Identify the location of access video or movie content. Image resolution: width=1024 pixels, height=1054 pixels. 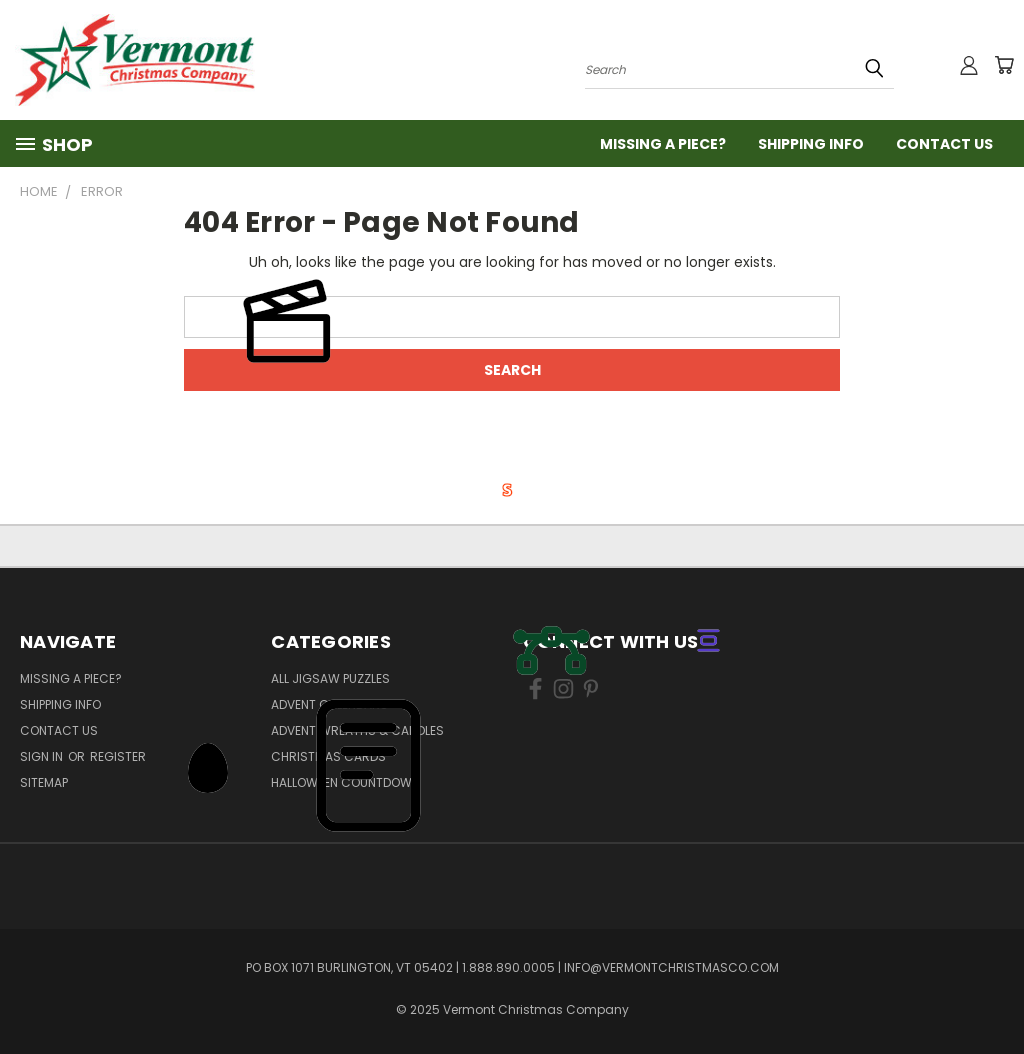
(288, 324).